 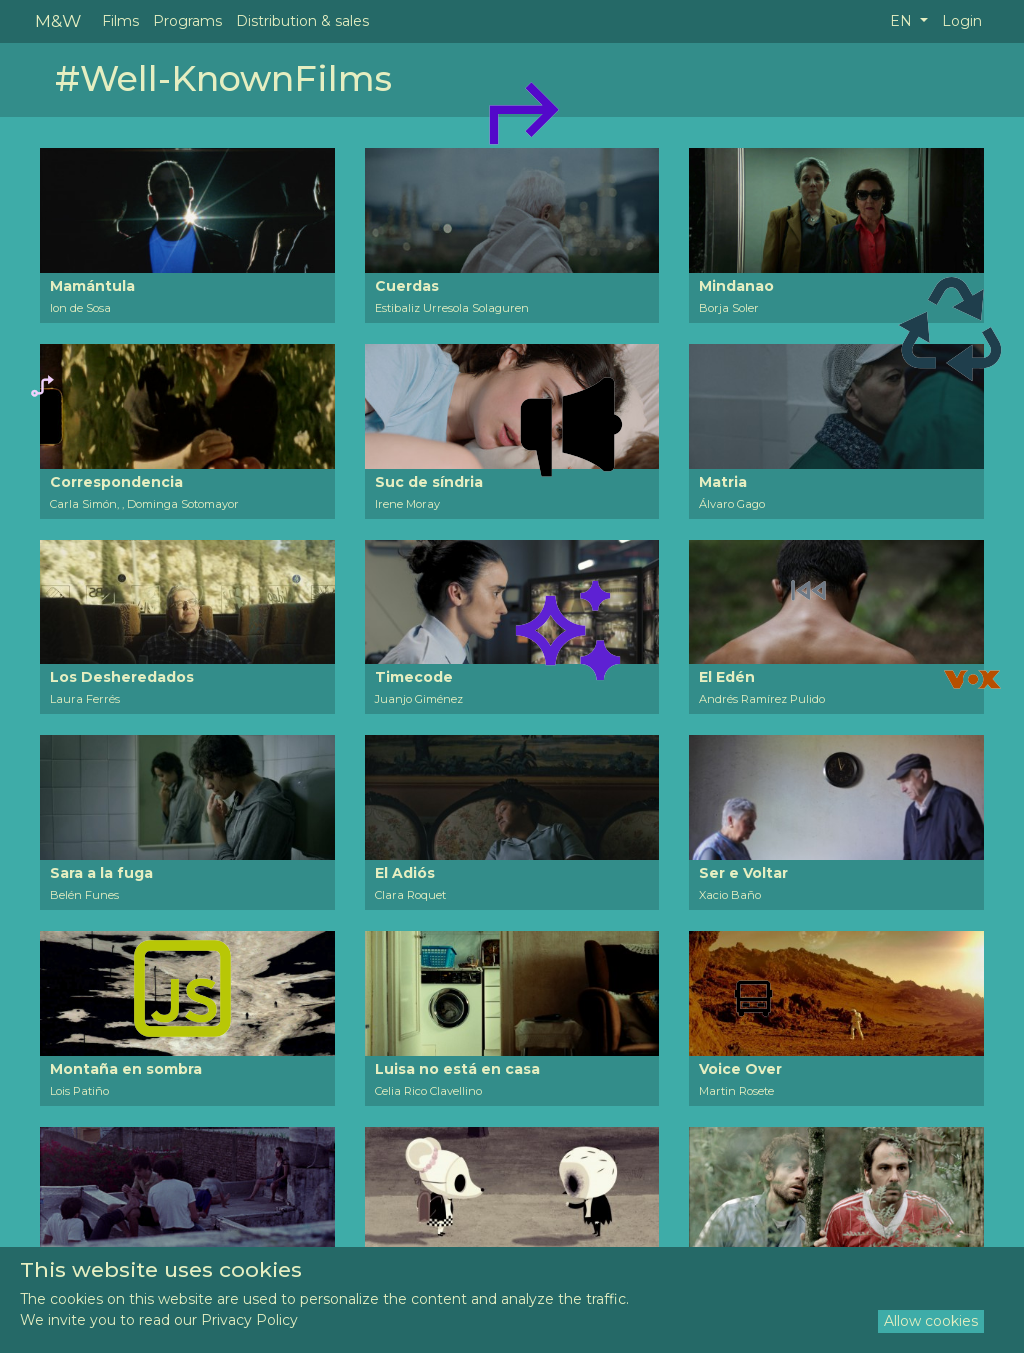 What do you see at coordinates (951, 326) in the screenshot?
I see `indicates recyclable or eco-friendly content` at bounding box center [951, 326].